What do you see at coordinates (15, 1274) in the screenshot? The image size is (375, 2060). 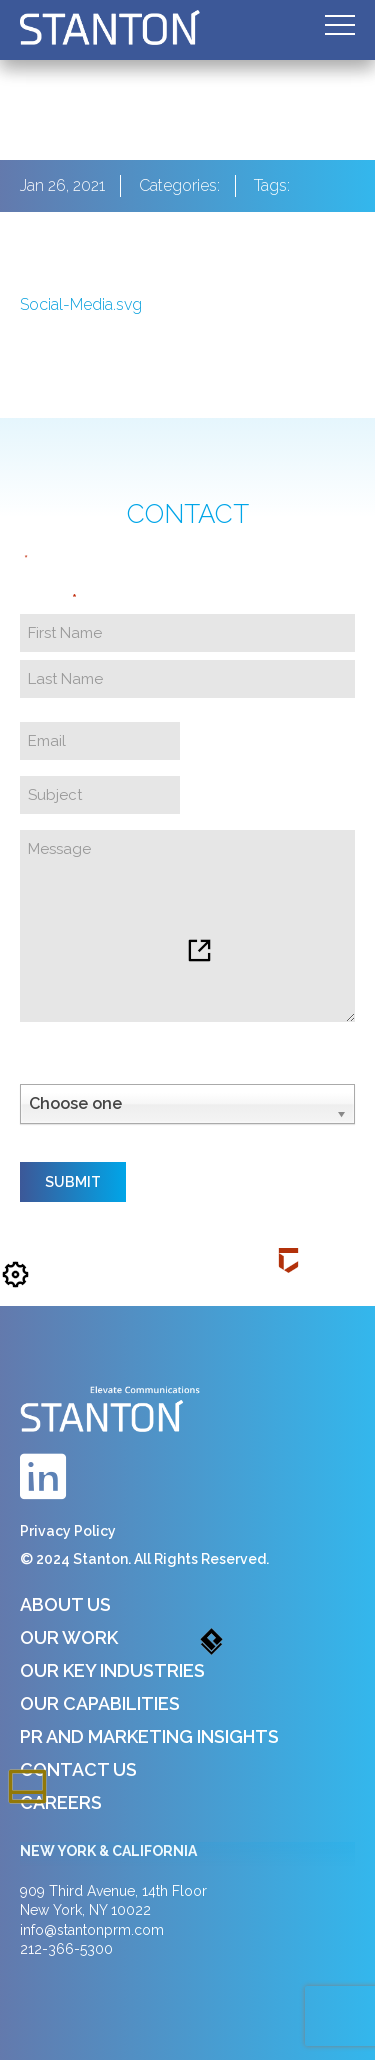 I see `access settings or preferences` at bounding box center [15, 1274].